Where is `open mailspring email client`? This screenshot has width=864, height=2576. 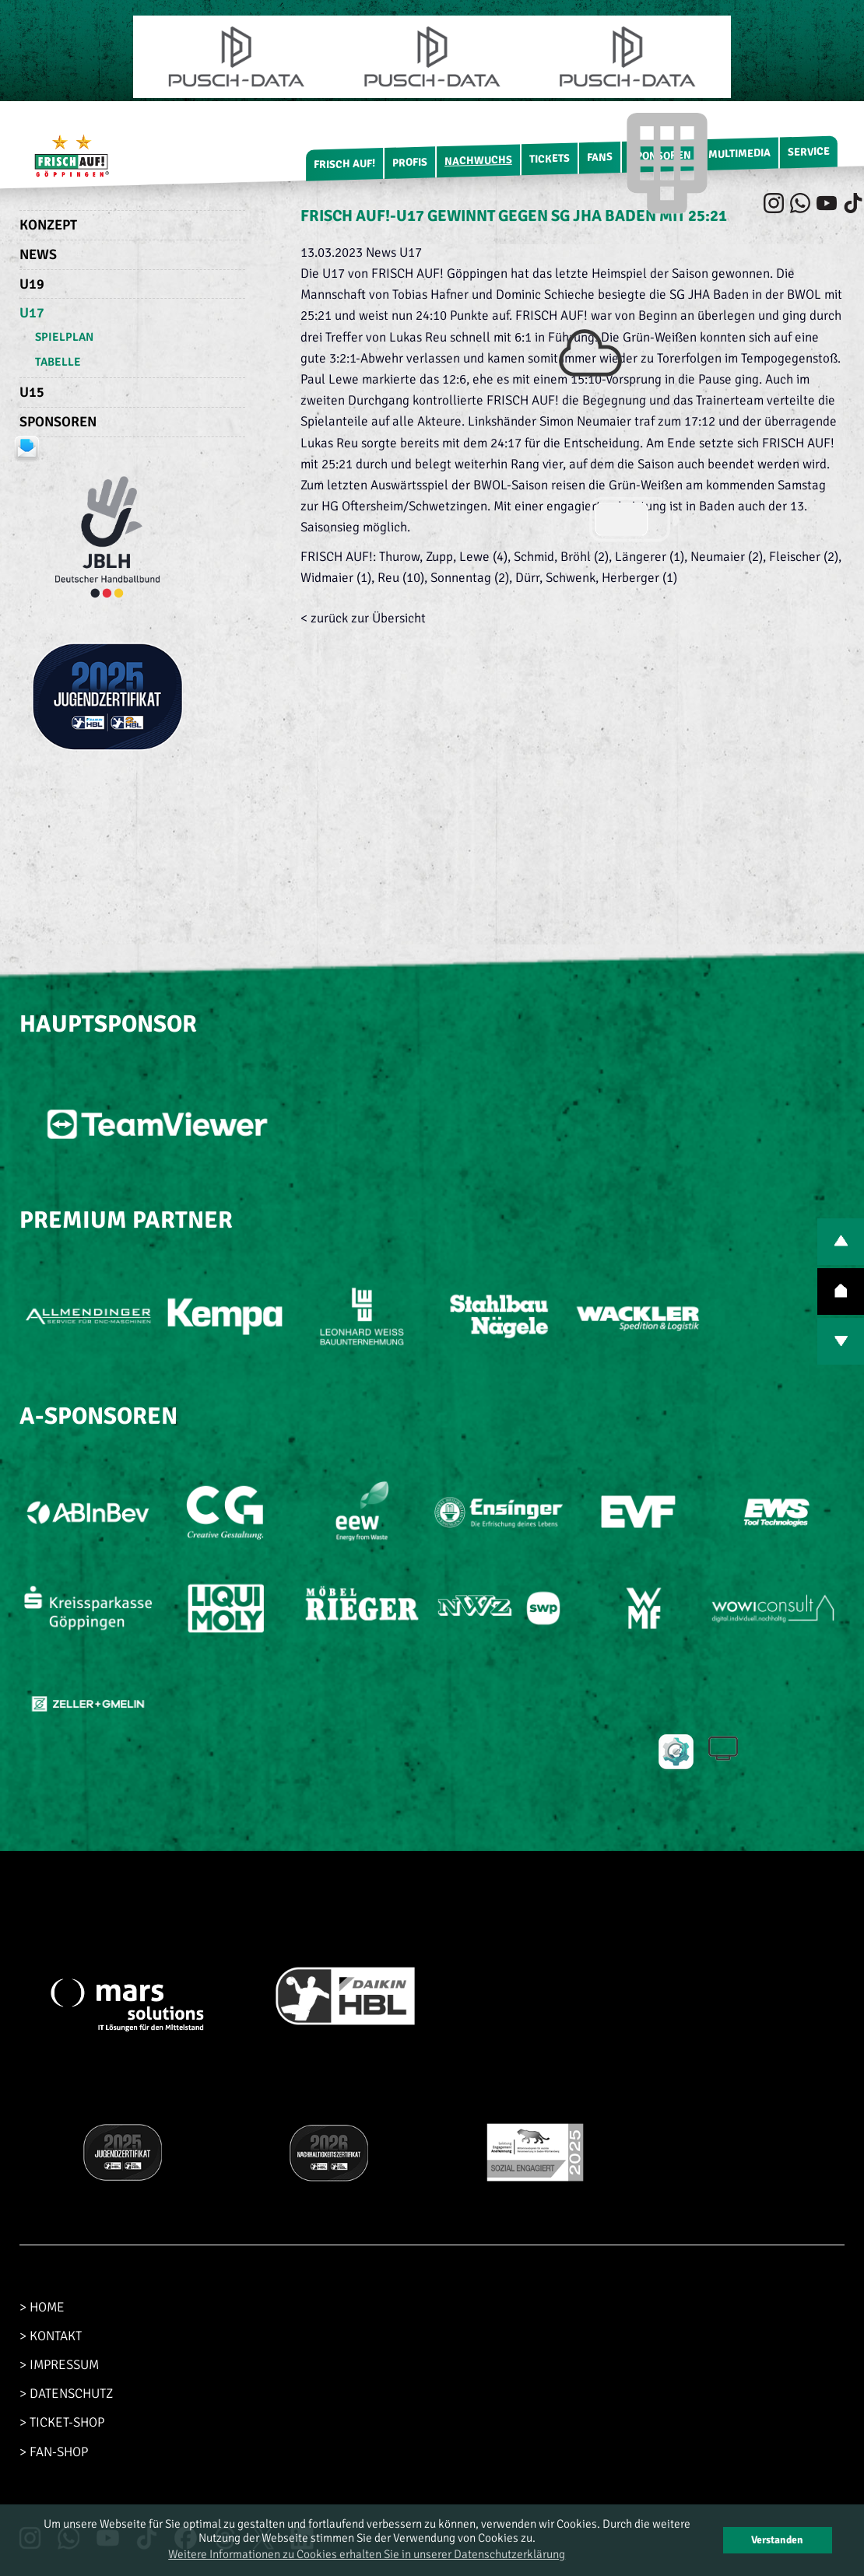
open mailspring email client is located at coordinates (26, 448).